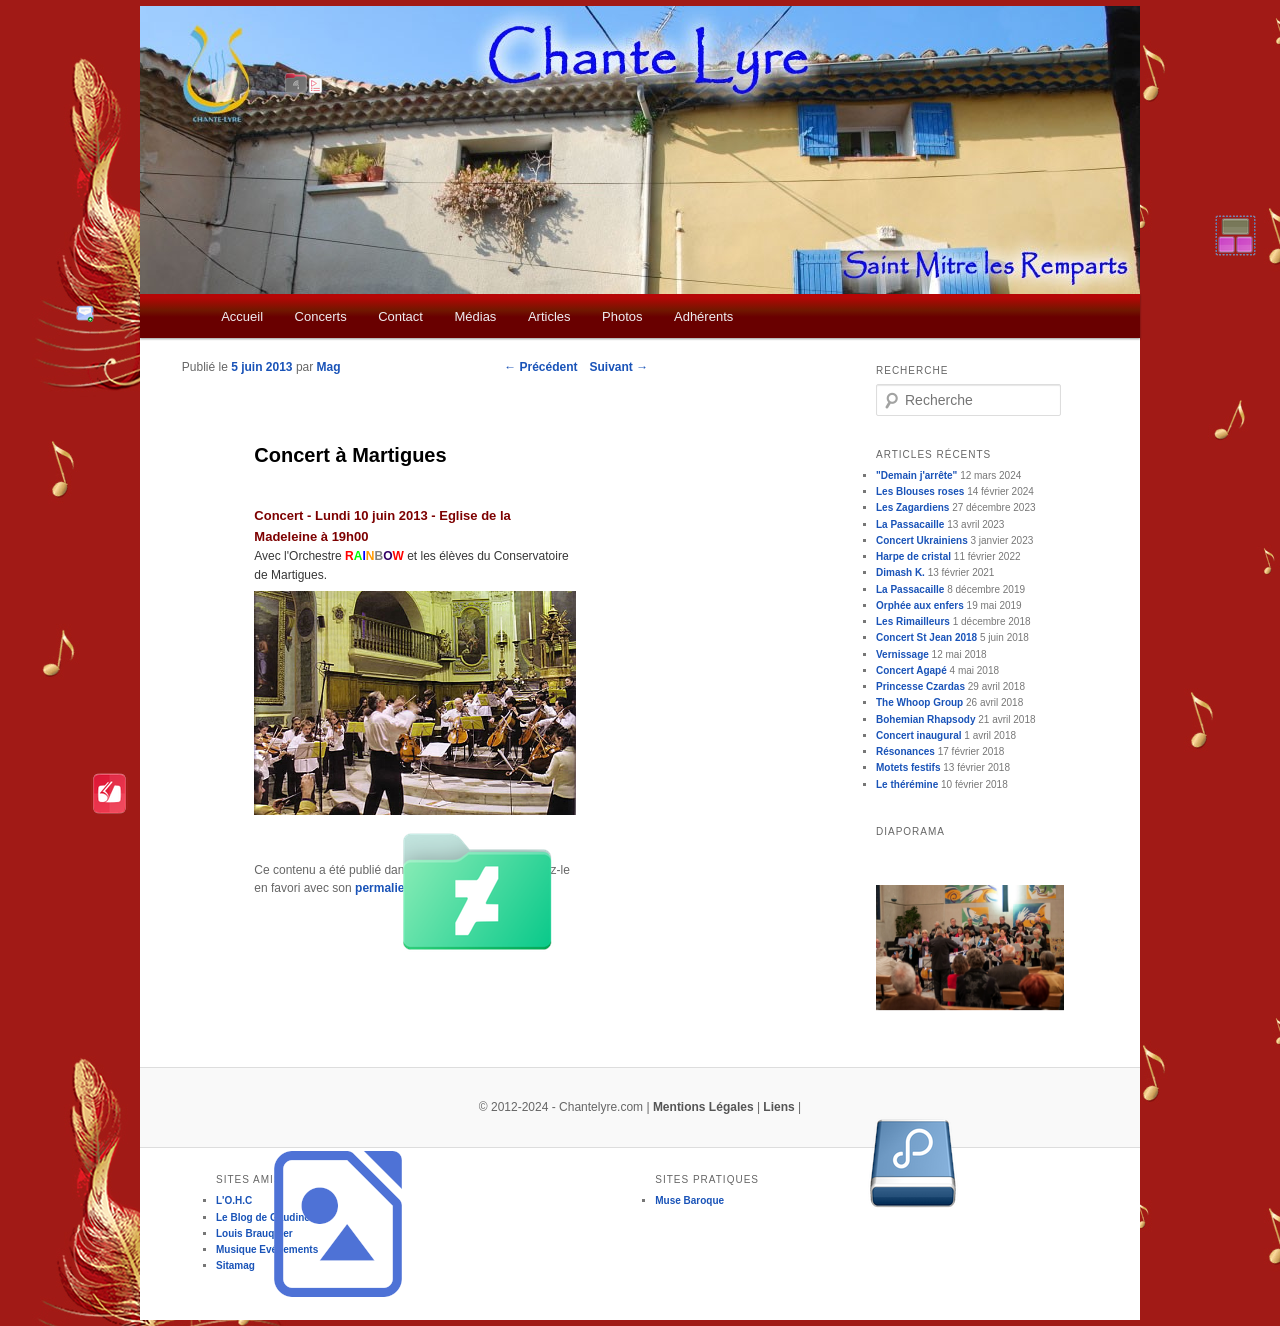 This screenshot has width=1280, height=1326. What do you see at coordinates (315, 85) in the screenshot?
I see `an mpegurl audio playlist file` at bounding box center [315, 85].